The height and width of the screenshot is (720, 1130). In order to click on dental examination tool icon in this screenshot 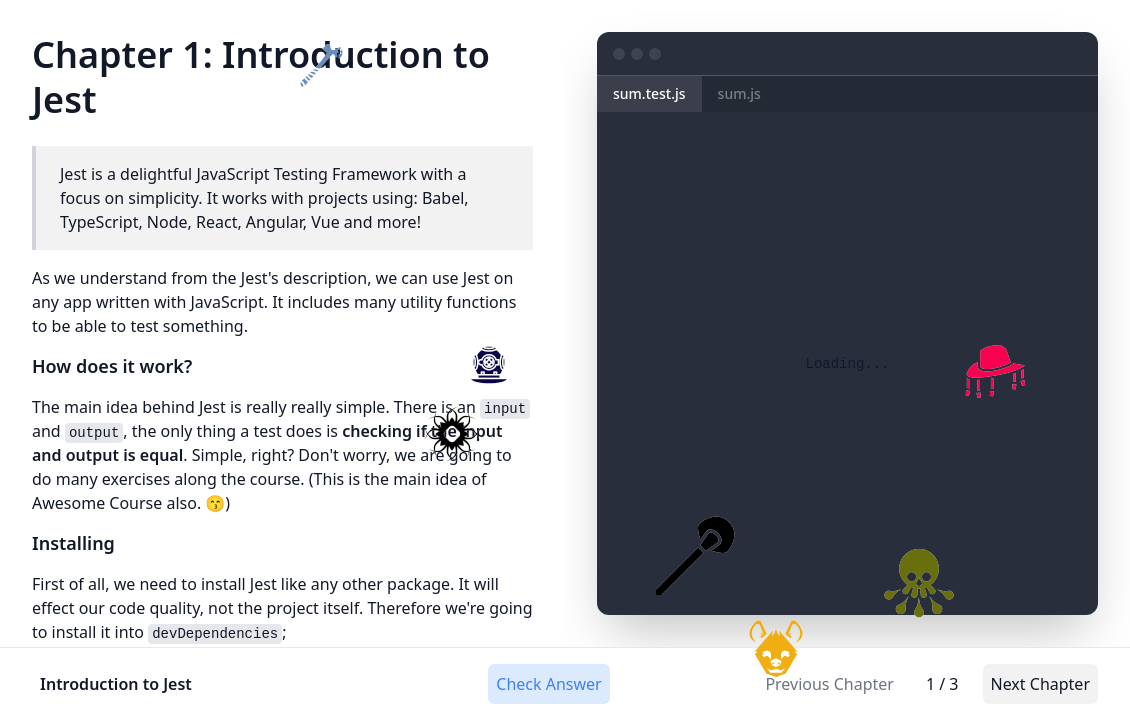, I will do `click(695, 555)`.